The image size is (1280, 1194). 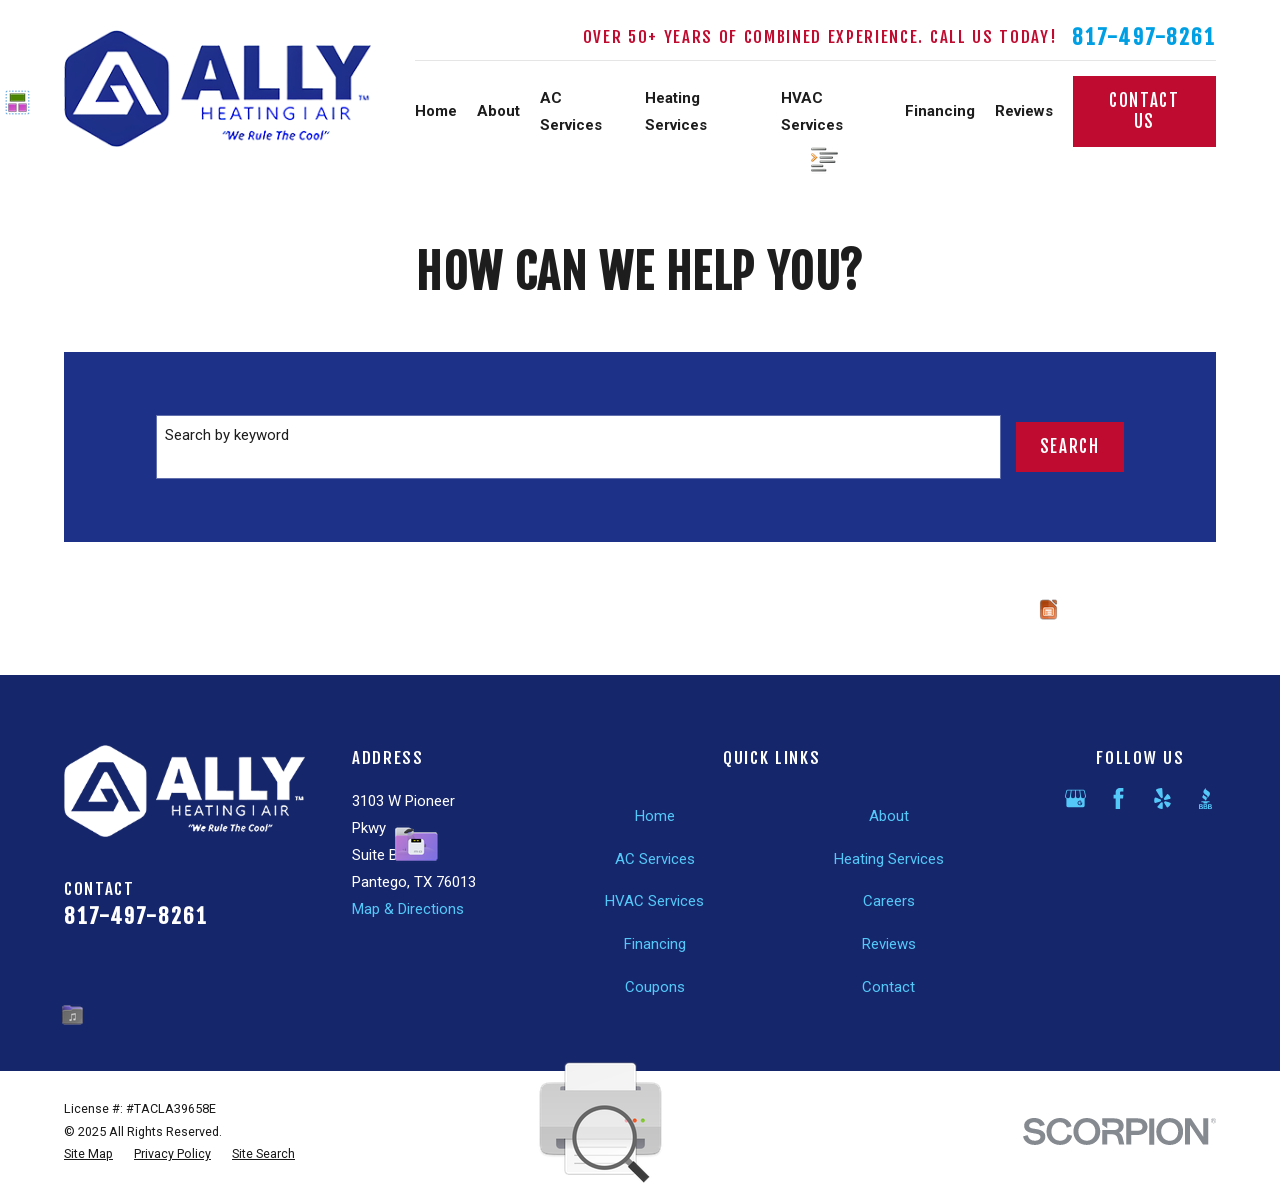 I want to click on open motrix download manager folder, so click(x=416, y=846).